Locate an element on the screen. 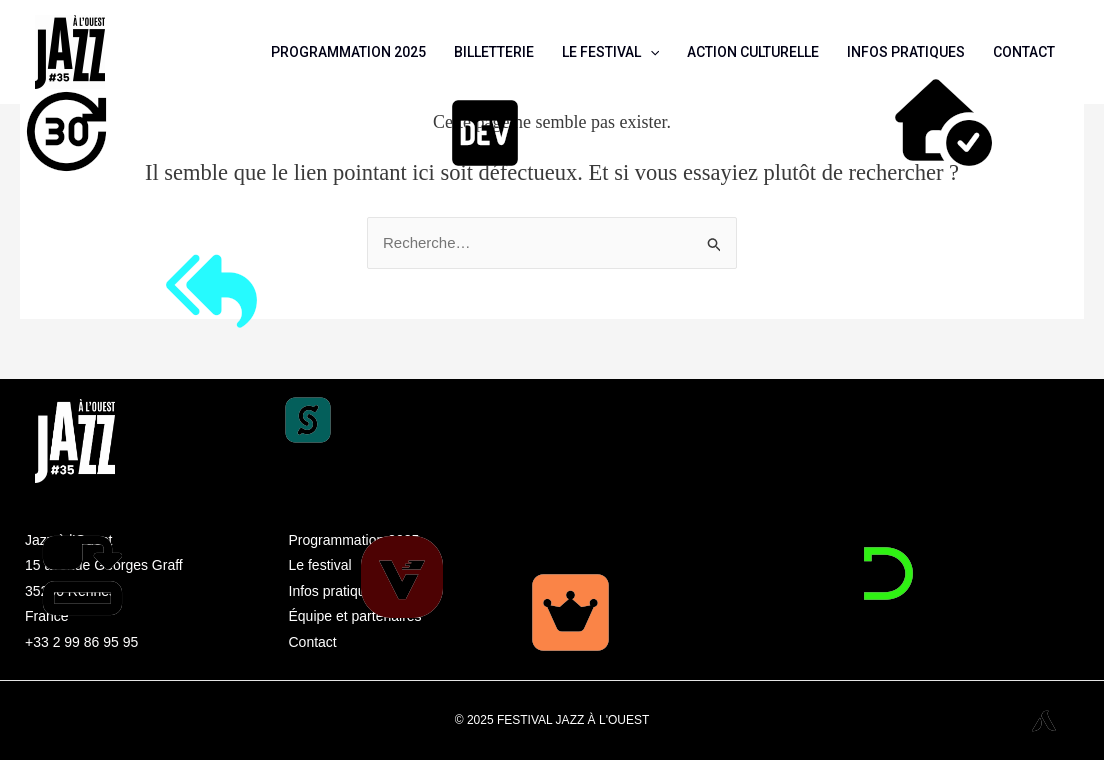 Image resolution: width=1104 pixels, height=760 pixels. reply to all recipients is located at coordinates (211, 292).